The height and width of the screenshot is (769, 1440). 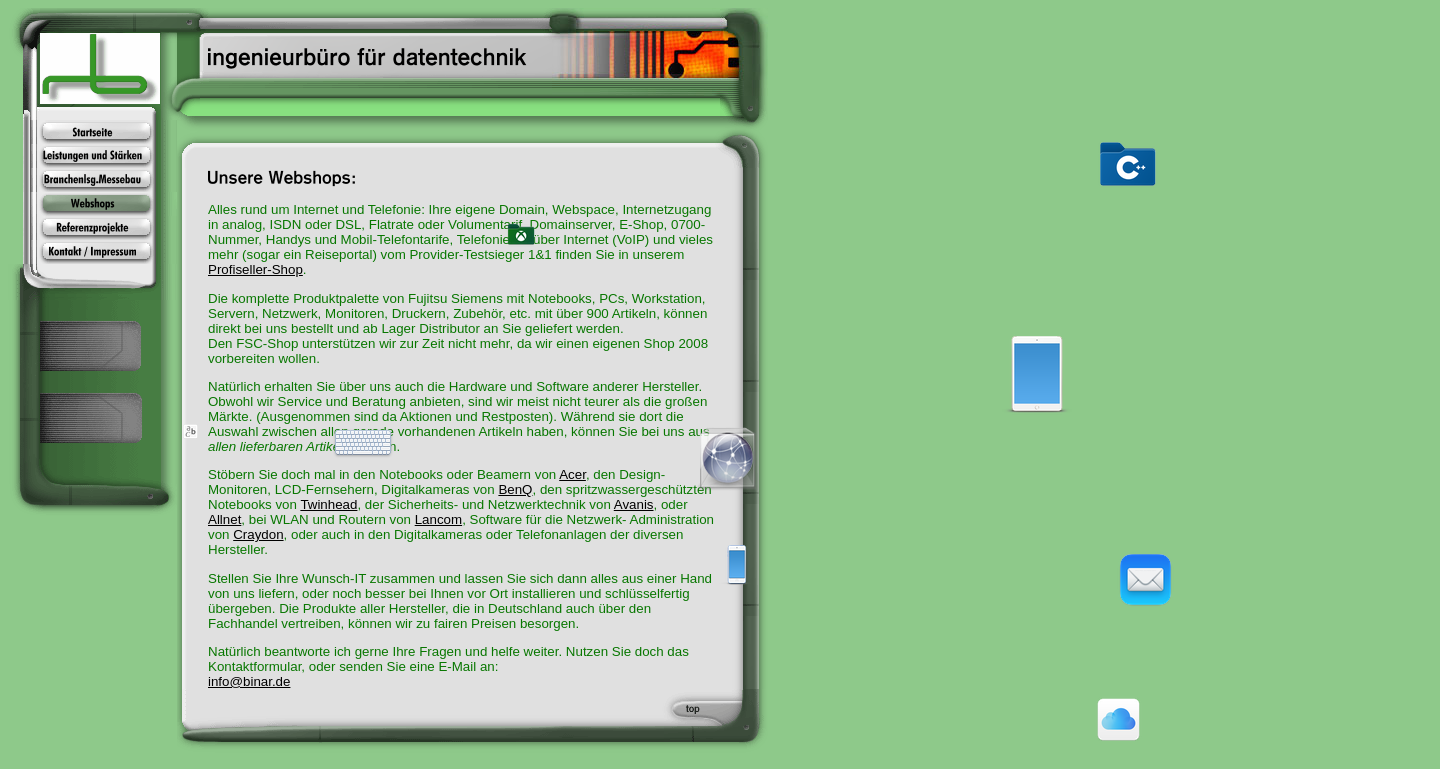 I want to click on indicates keyboard connected via bluetooth, so click(x=363, y=443).